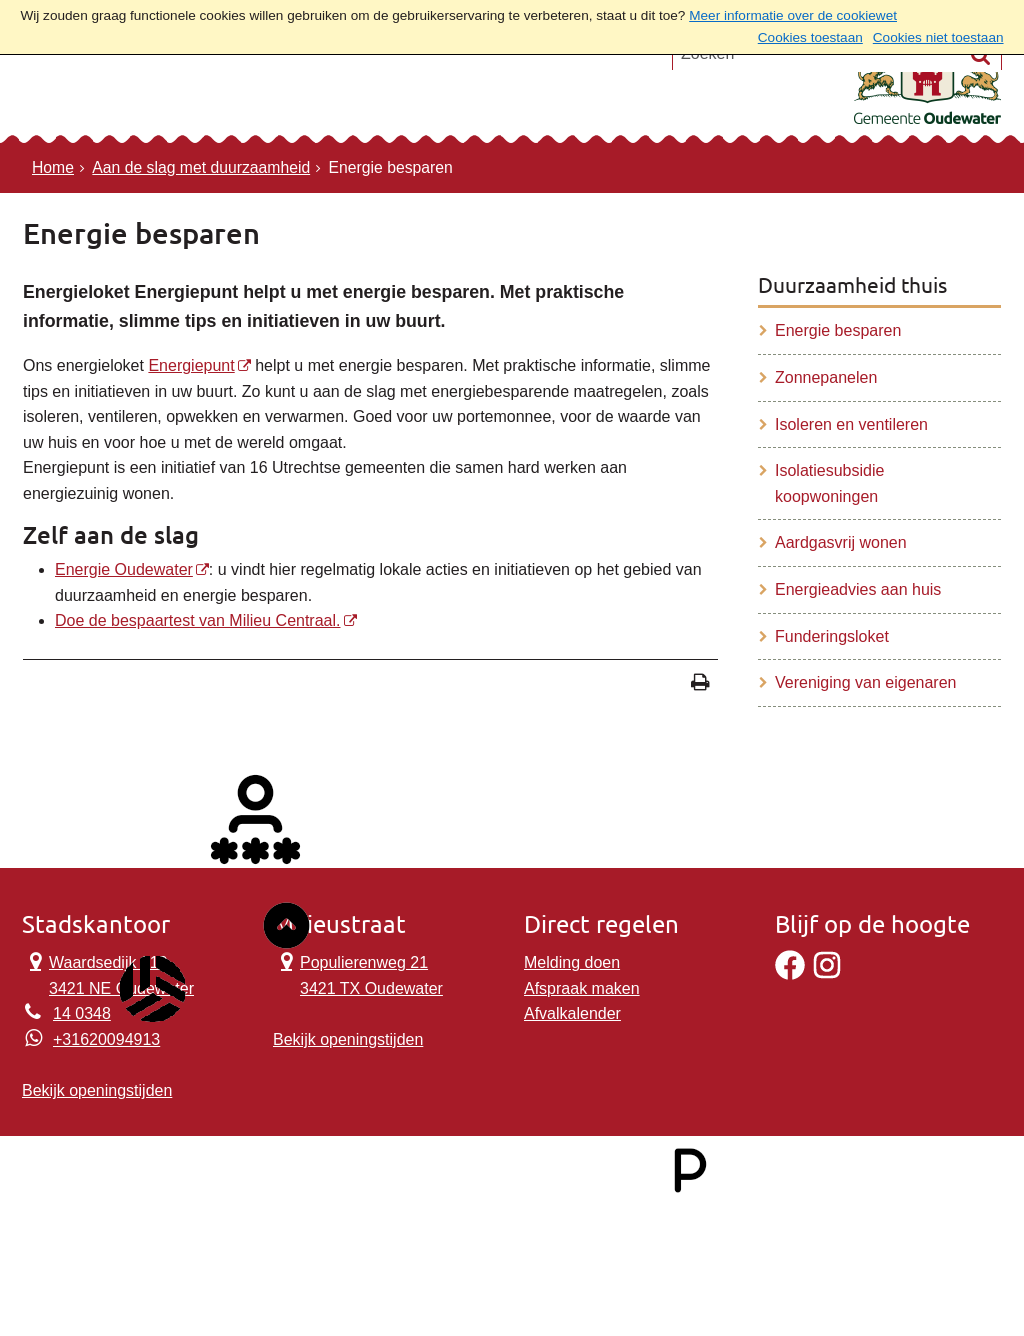 Image resolution: width=1024 pixels, height=1336 pixels. I want to click on indicates parking availability or location, so click(690, 1170).